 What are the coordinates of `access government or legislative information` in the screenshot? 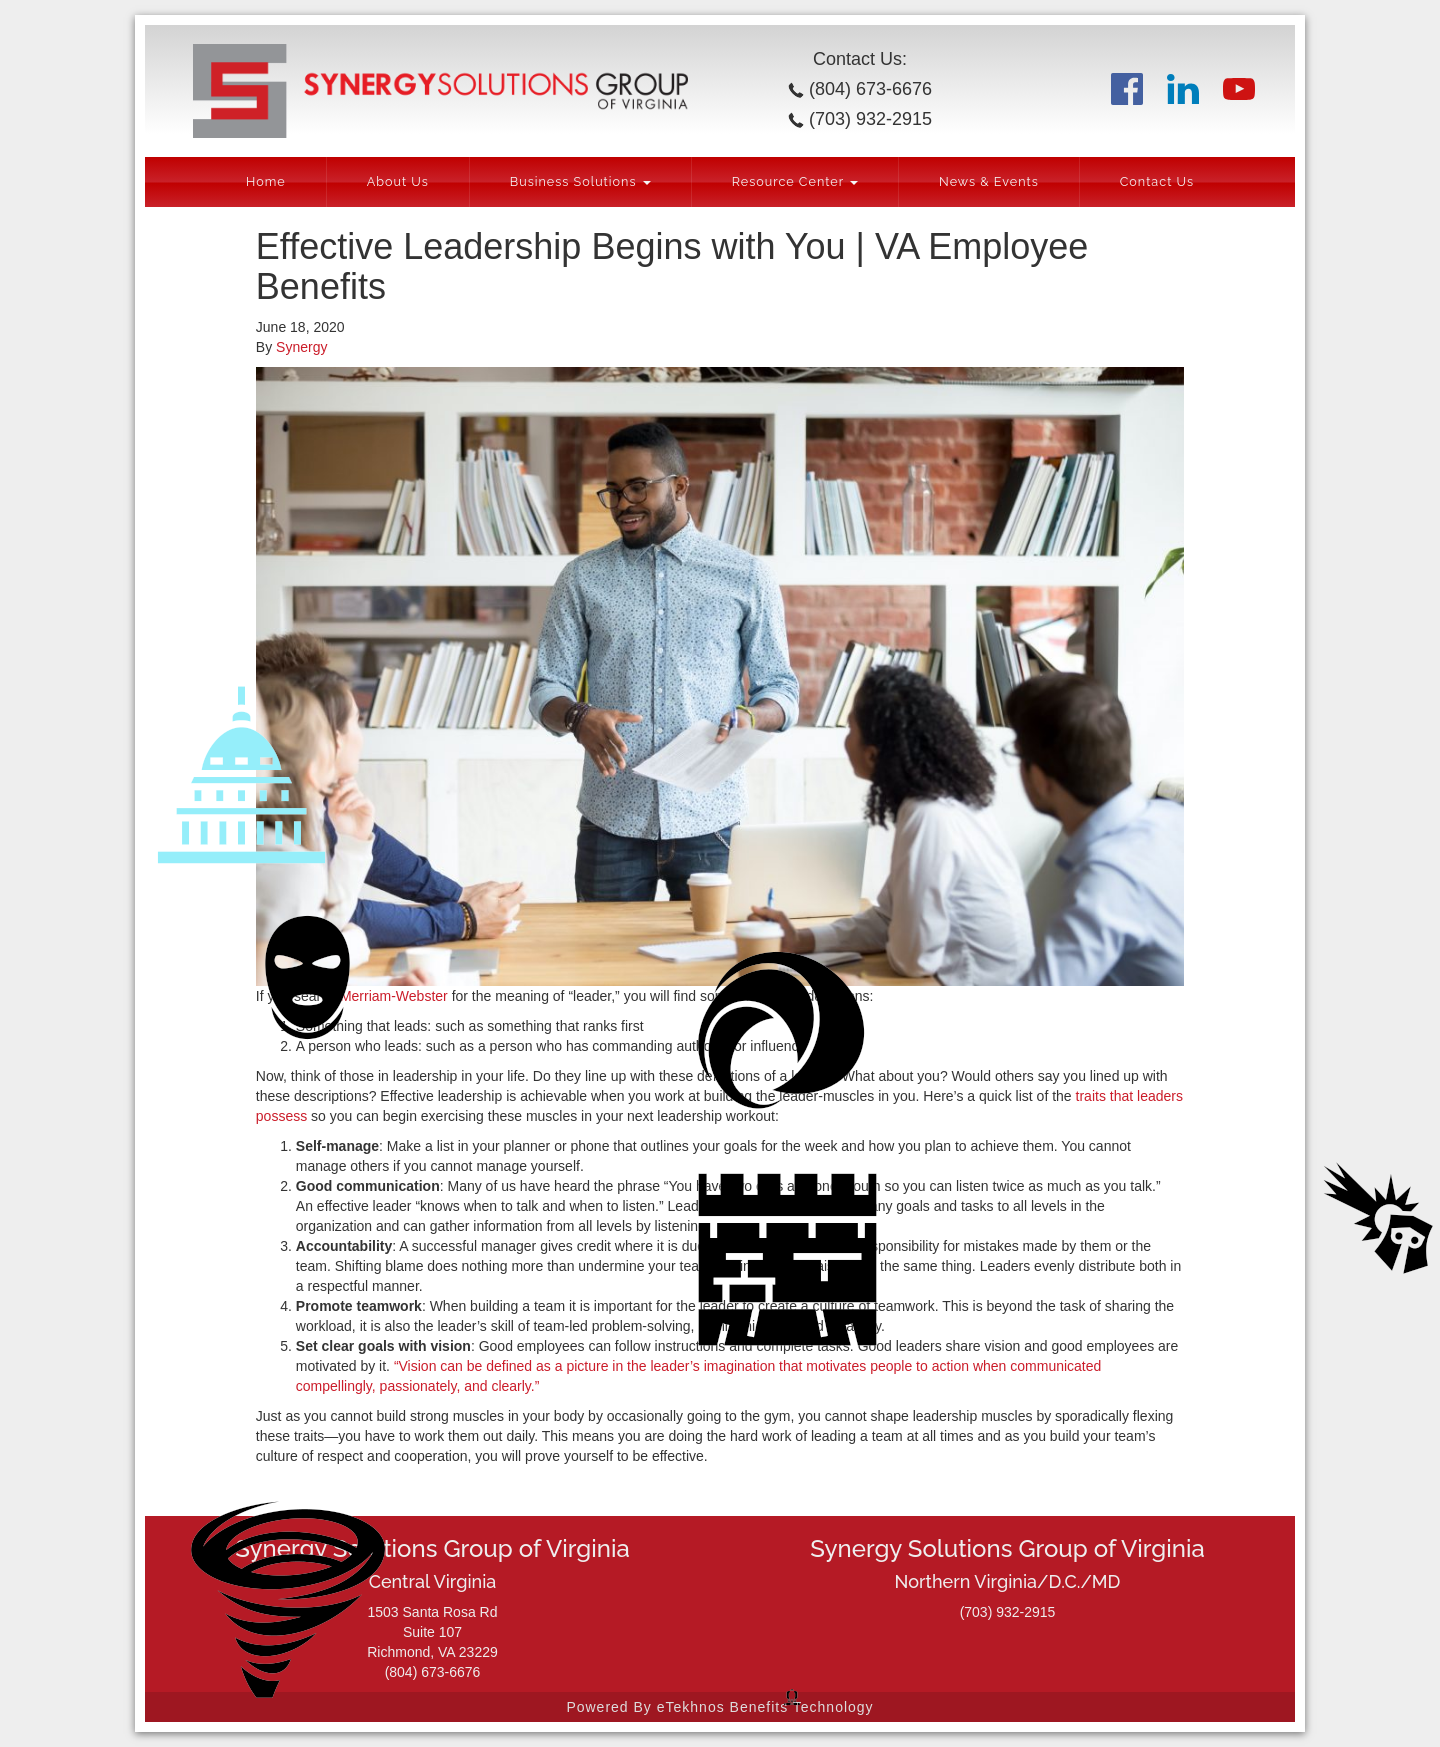 It's located at (241, 773).